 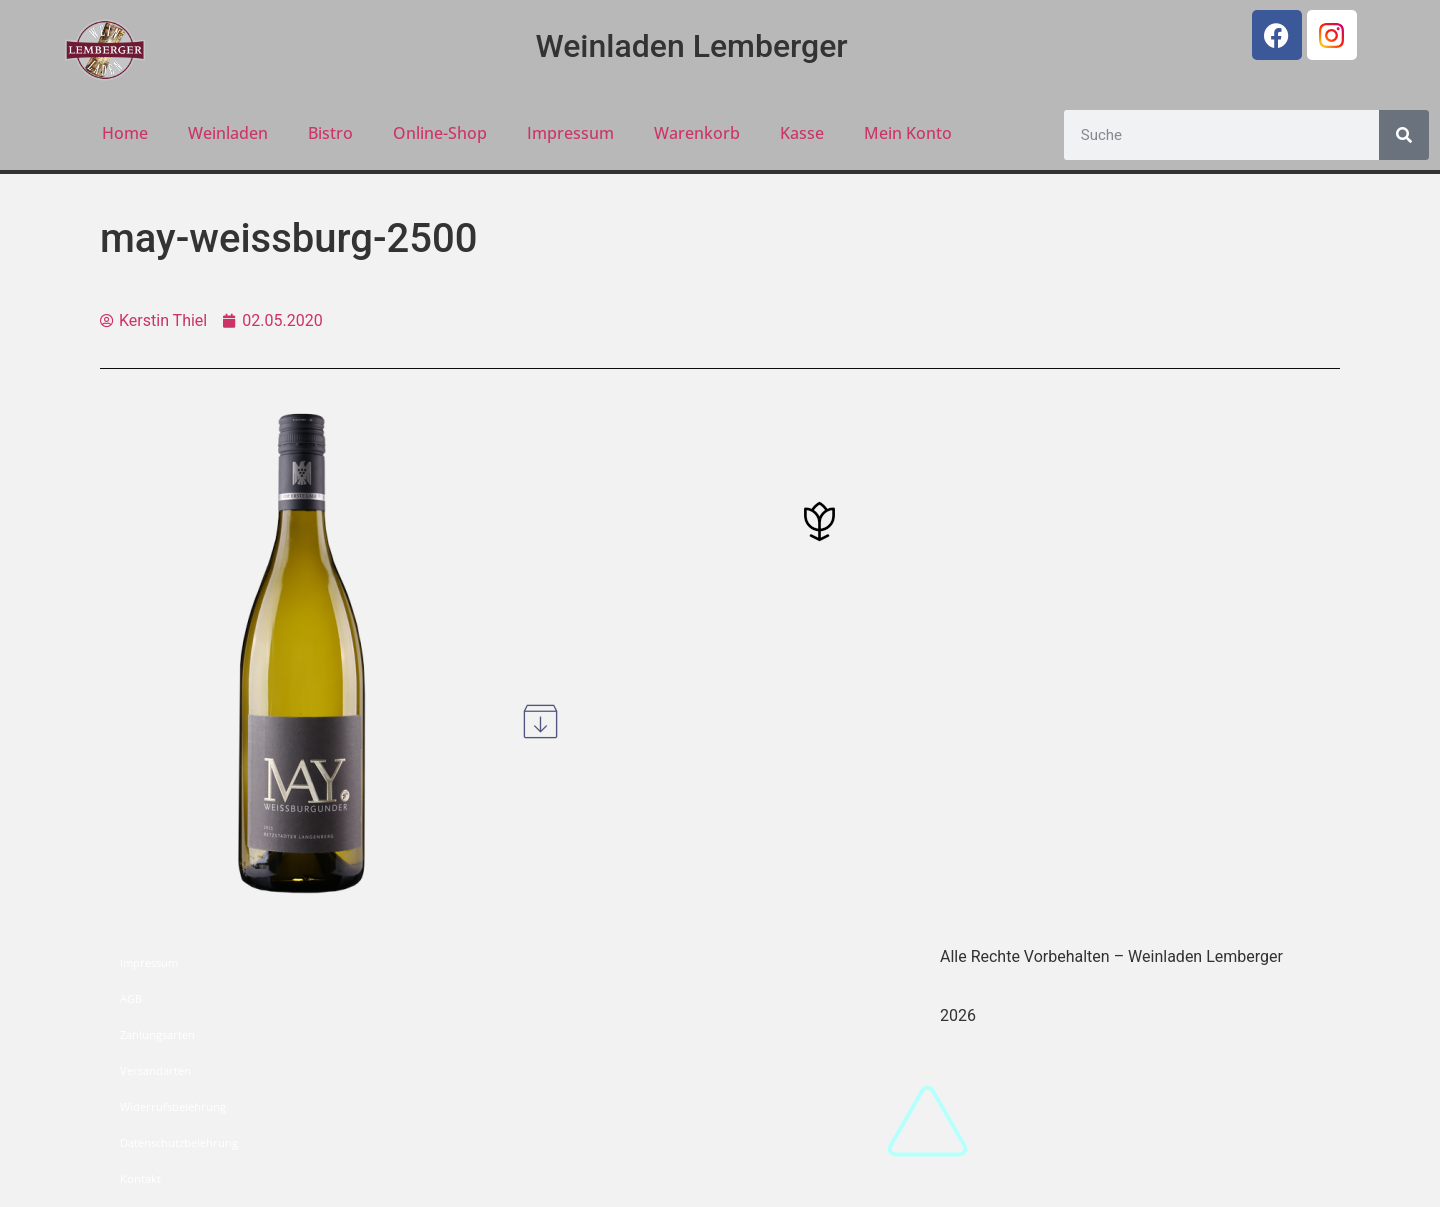 What do you see at coordinates (927, 1122) in the screenshot?
I see `indicates a warning or caution state` at bounding box center [927, 1122].